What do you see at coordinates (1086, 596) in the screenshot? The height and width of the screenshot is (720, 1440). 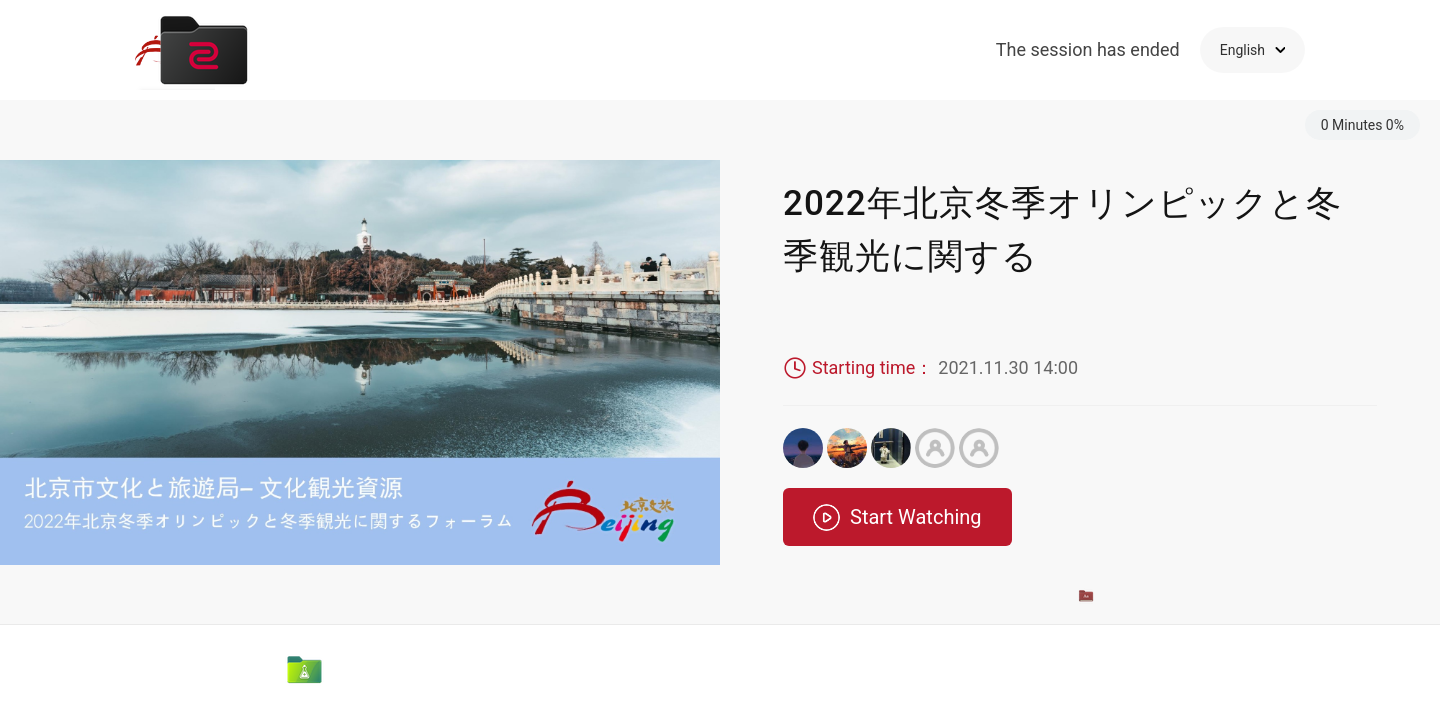 I see `open dictionary or reference folder` at bounding box center [1086, 596].